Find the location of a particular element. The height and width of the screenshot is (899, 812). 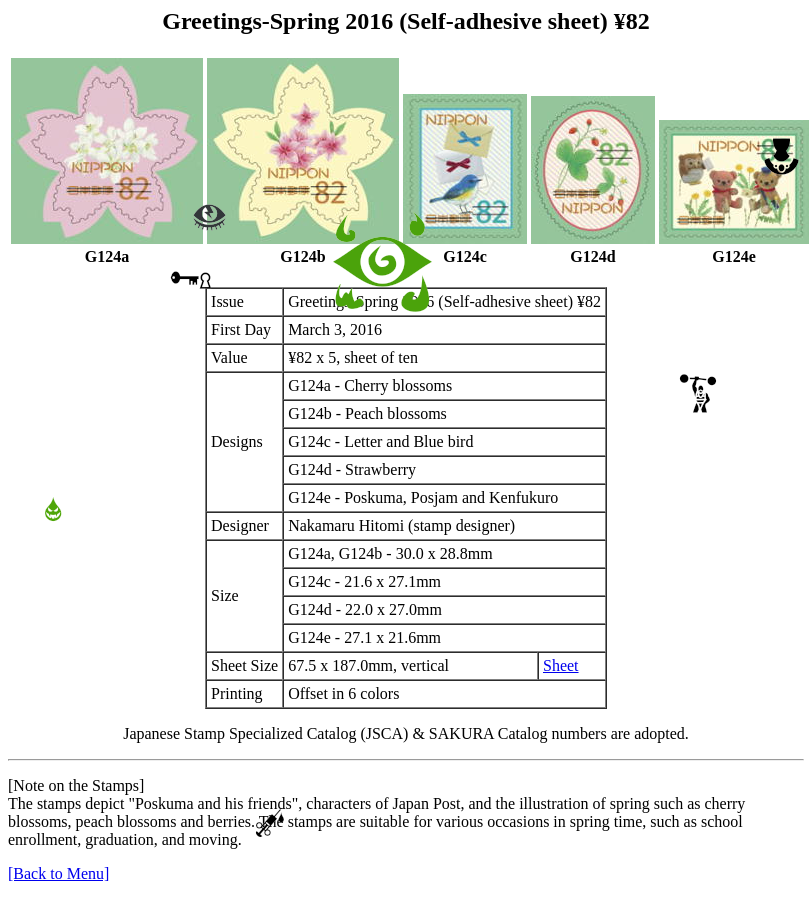

indicates poison or toxic status effect is located at coordinates (53, 509).